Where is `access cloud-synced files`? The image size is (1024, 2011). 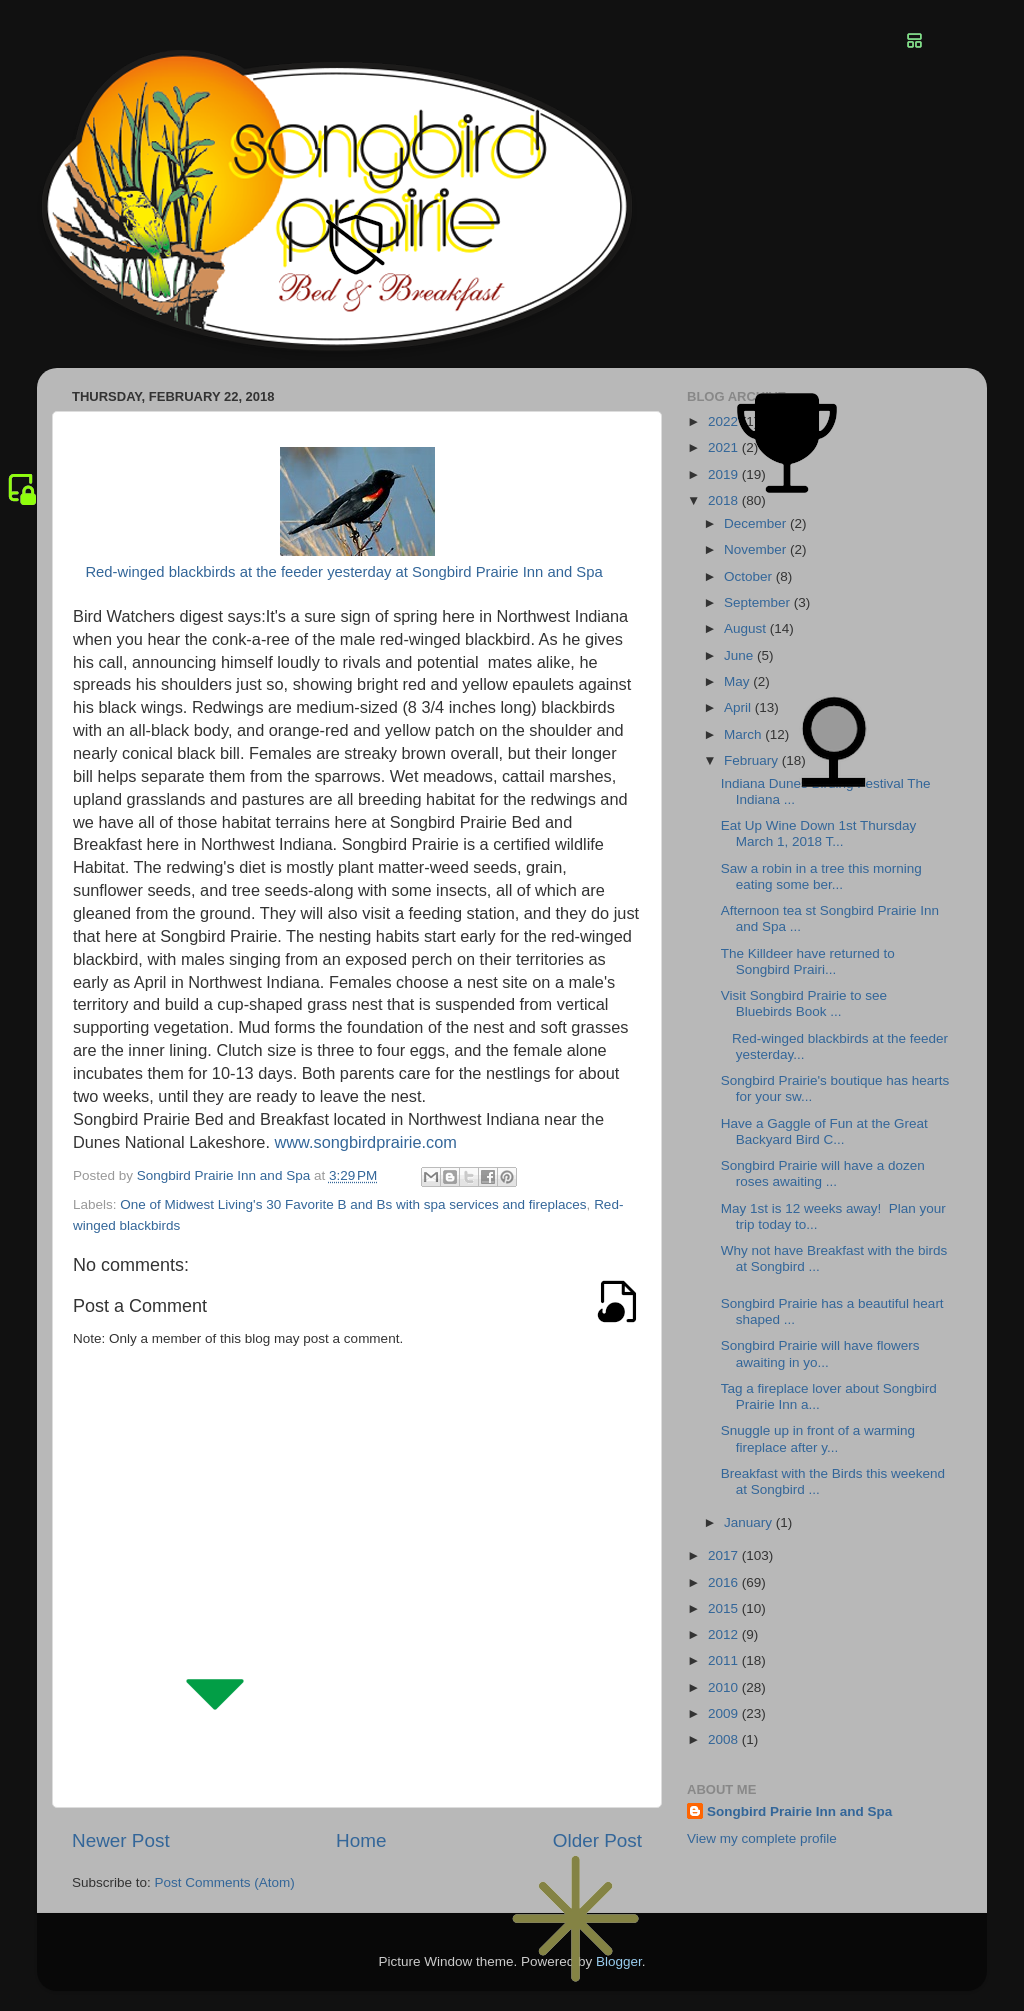 access cloud-synced files is located at coordinates (618, 1301).